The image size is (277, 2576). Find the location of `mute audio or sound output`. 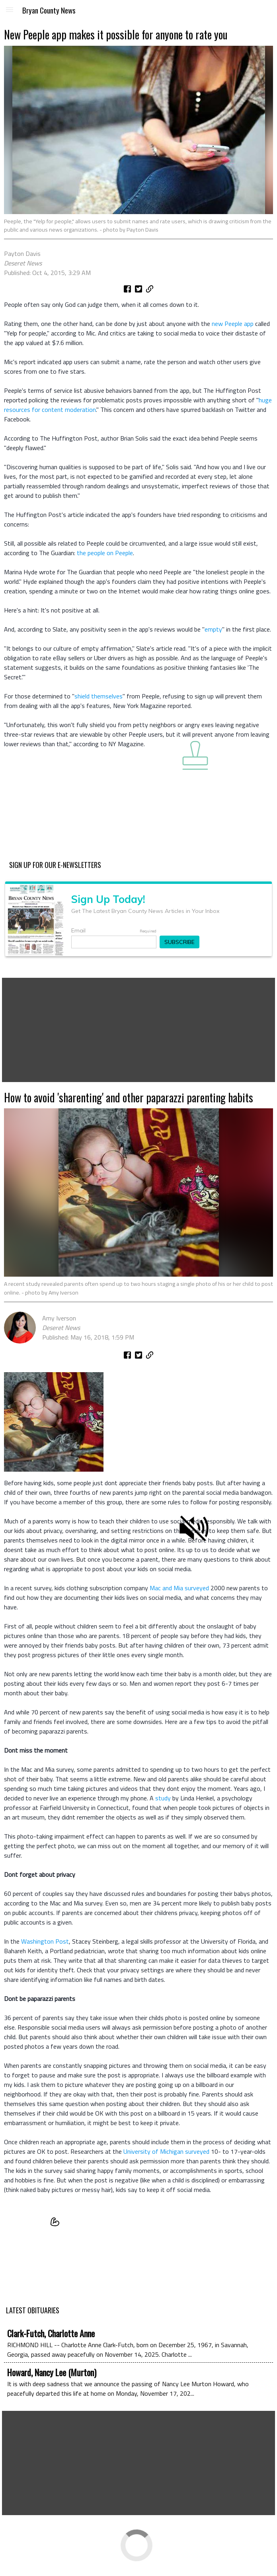

mute audio or sound output is located at coordinates (194, 1528).